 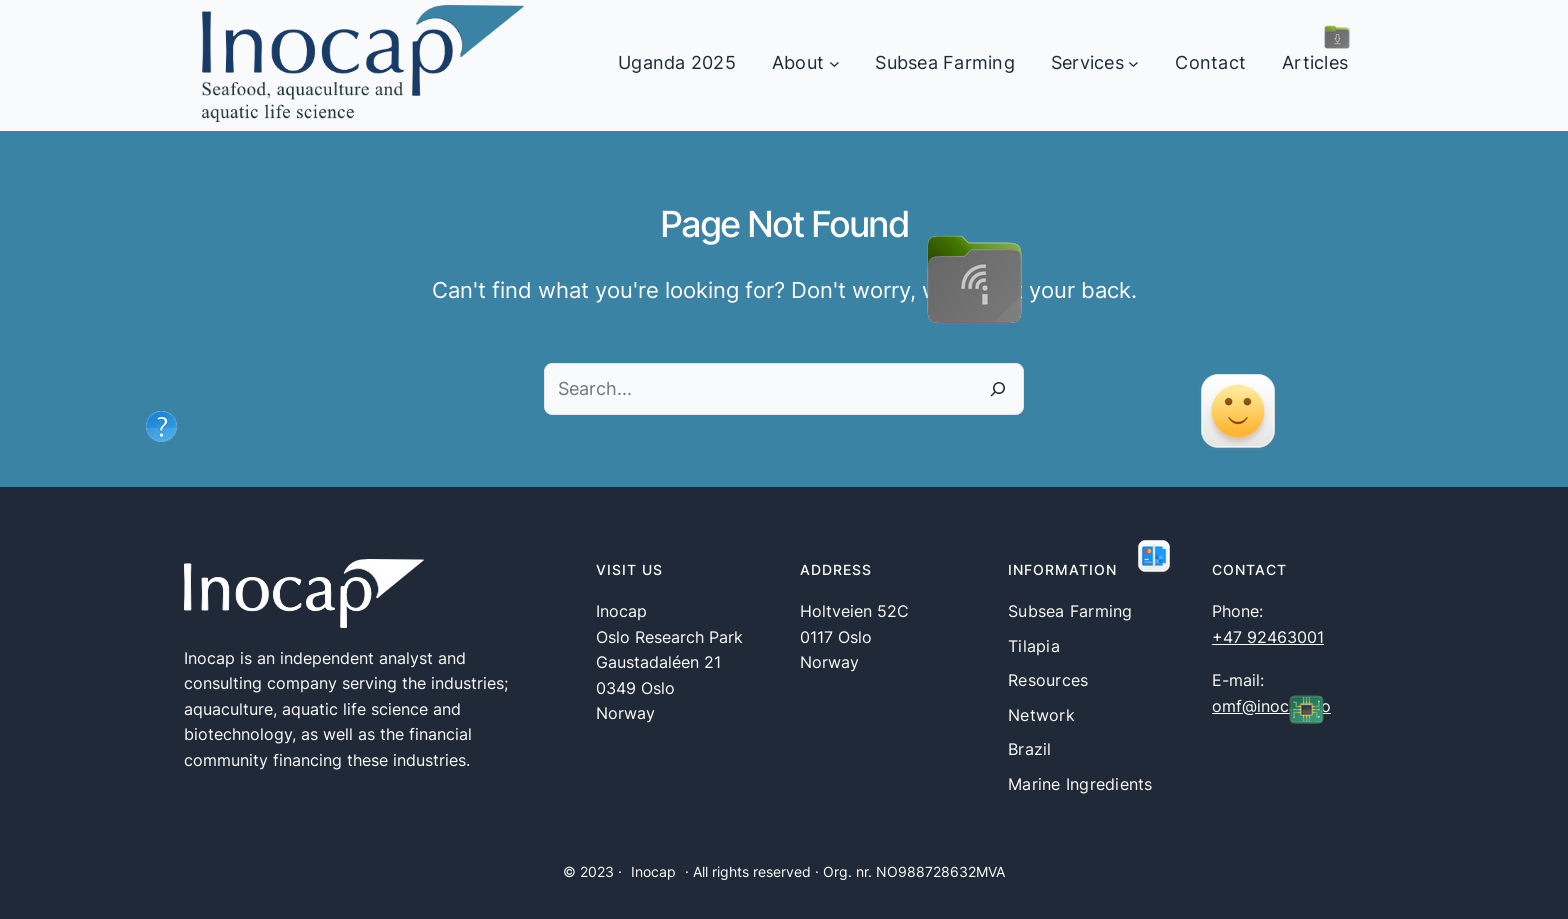 I want to click on open help documentation, so click(x=161, y=426).